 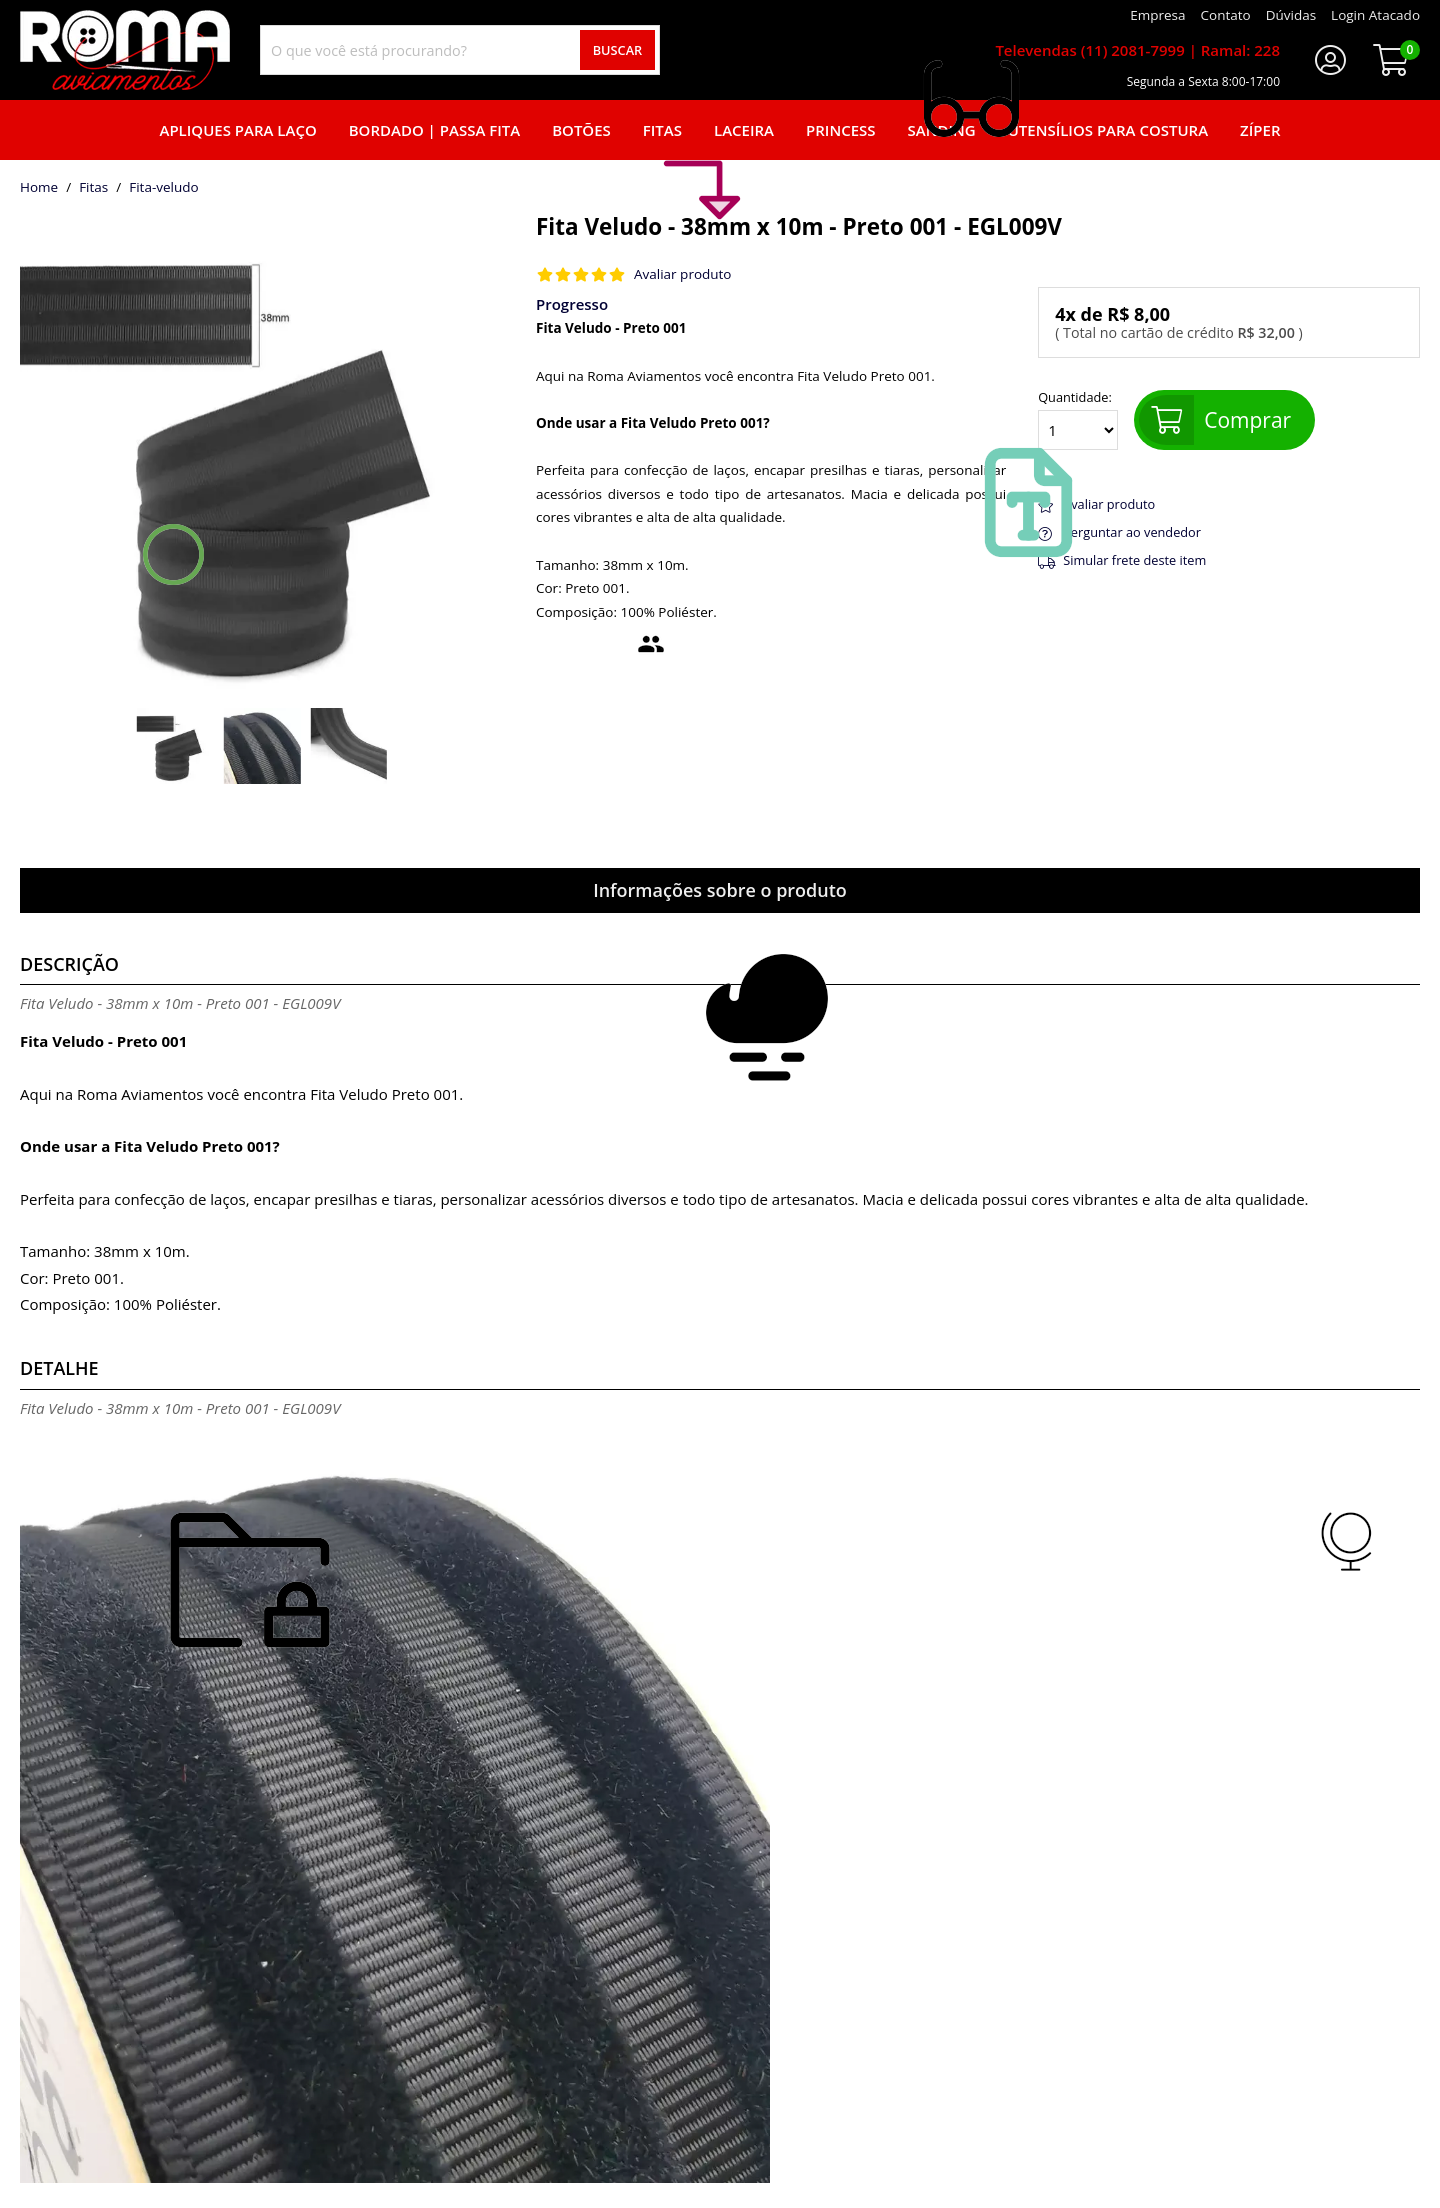 I want to click on open a text or typography file, so click(x=1028, y=502).